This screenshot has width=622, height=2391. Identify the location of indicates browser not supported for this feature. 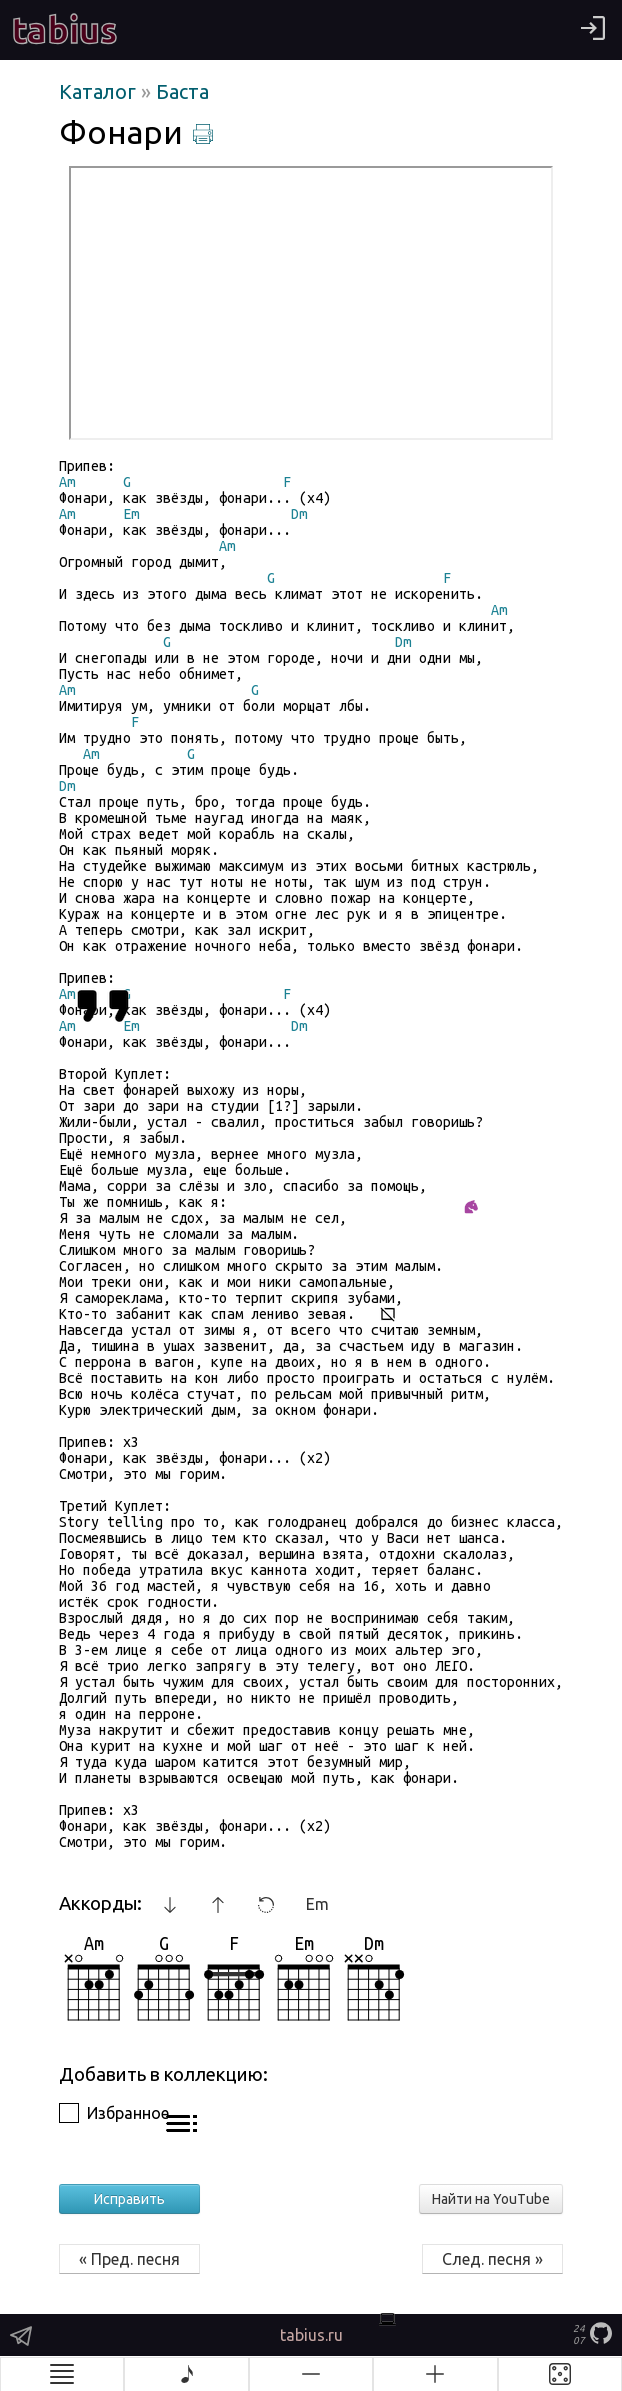
(388, 1314).